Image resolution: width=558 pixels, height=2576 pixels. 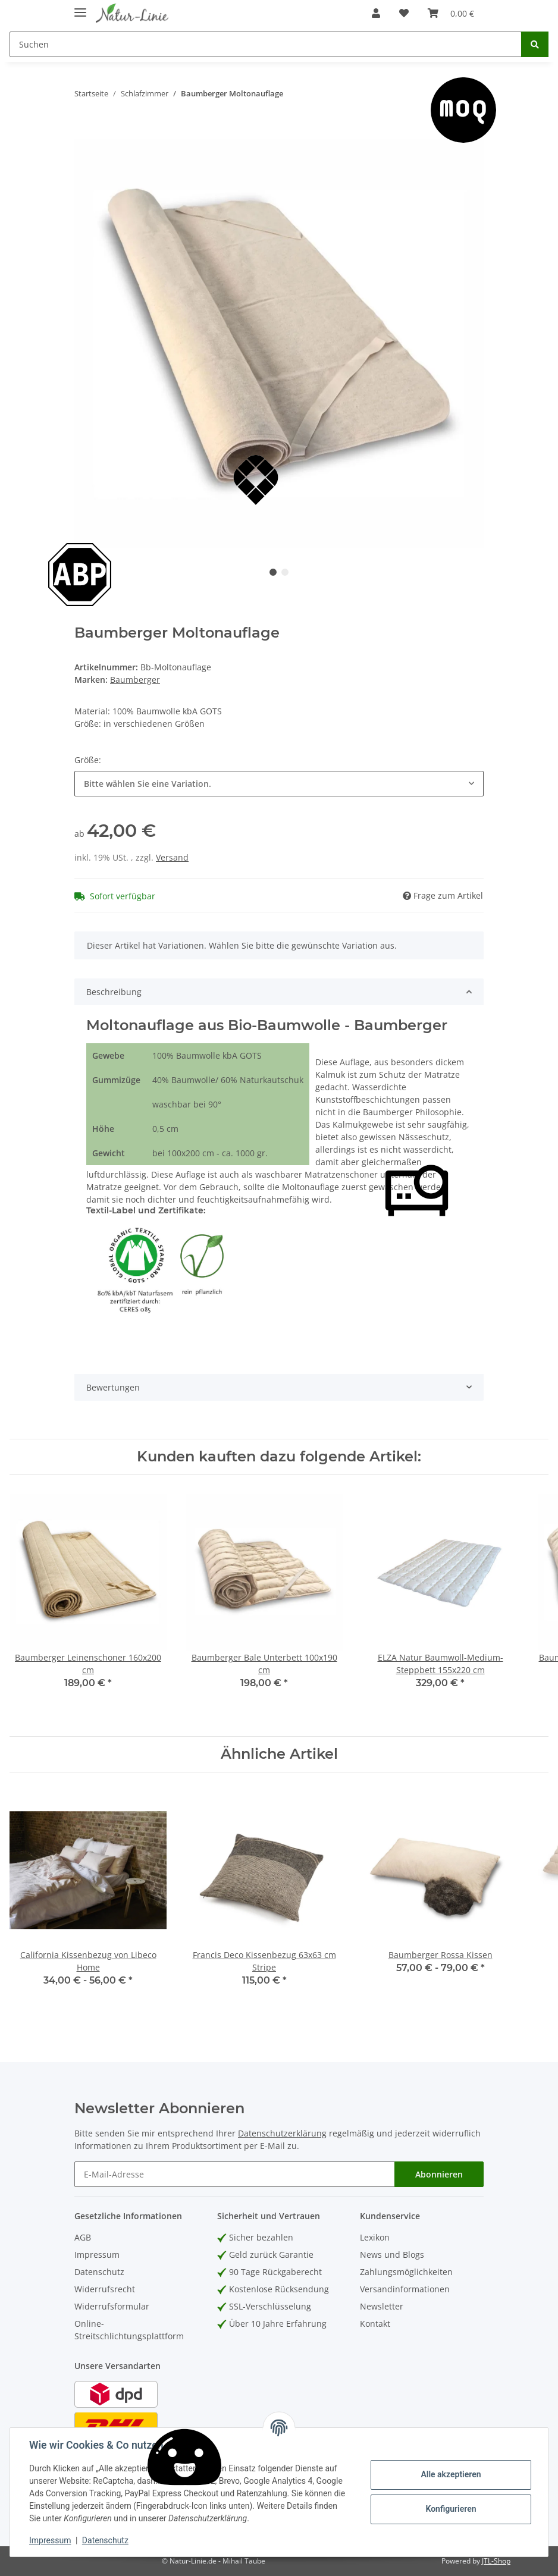 What do you see at coordinates (80, 575) in the screenshot?
I see `adblock plus browser extension logo` at bounding box center [80, 575].